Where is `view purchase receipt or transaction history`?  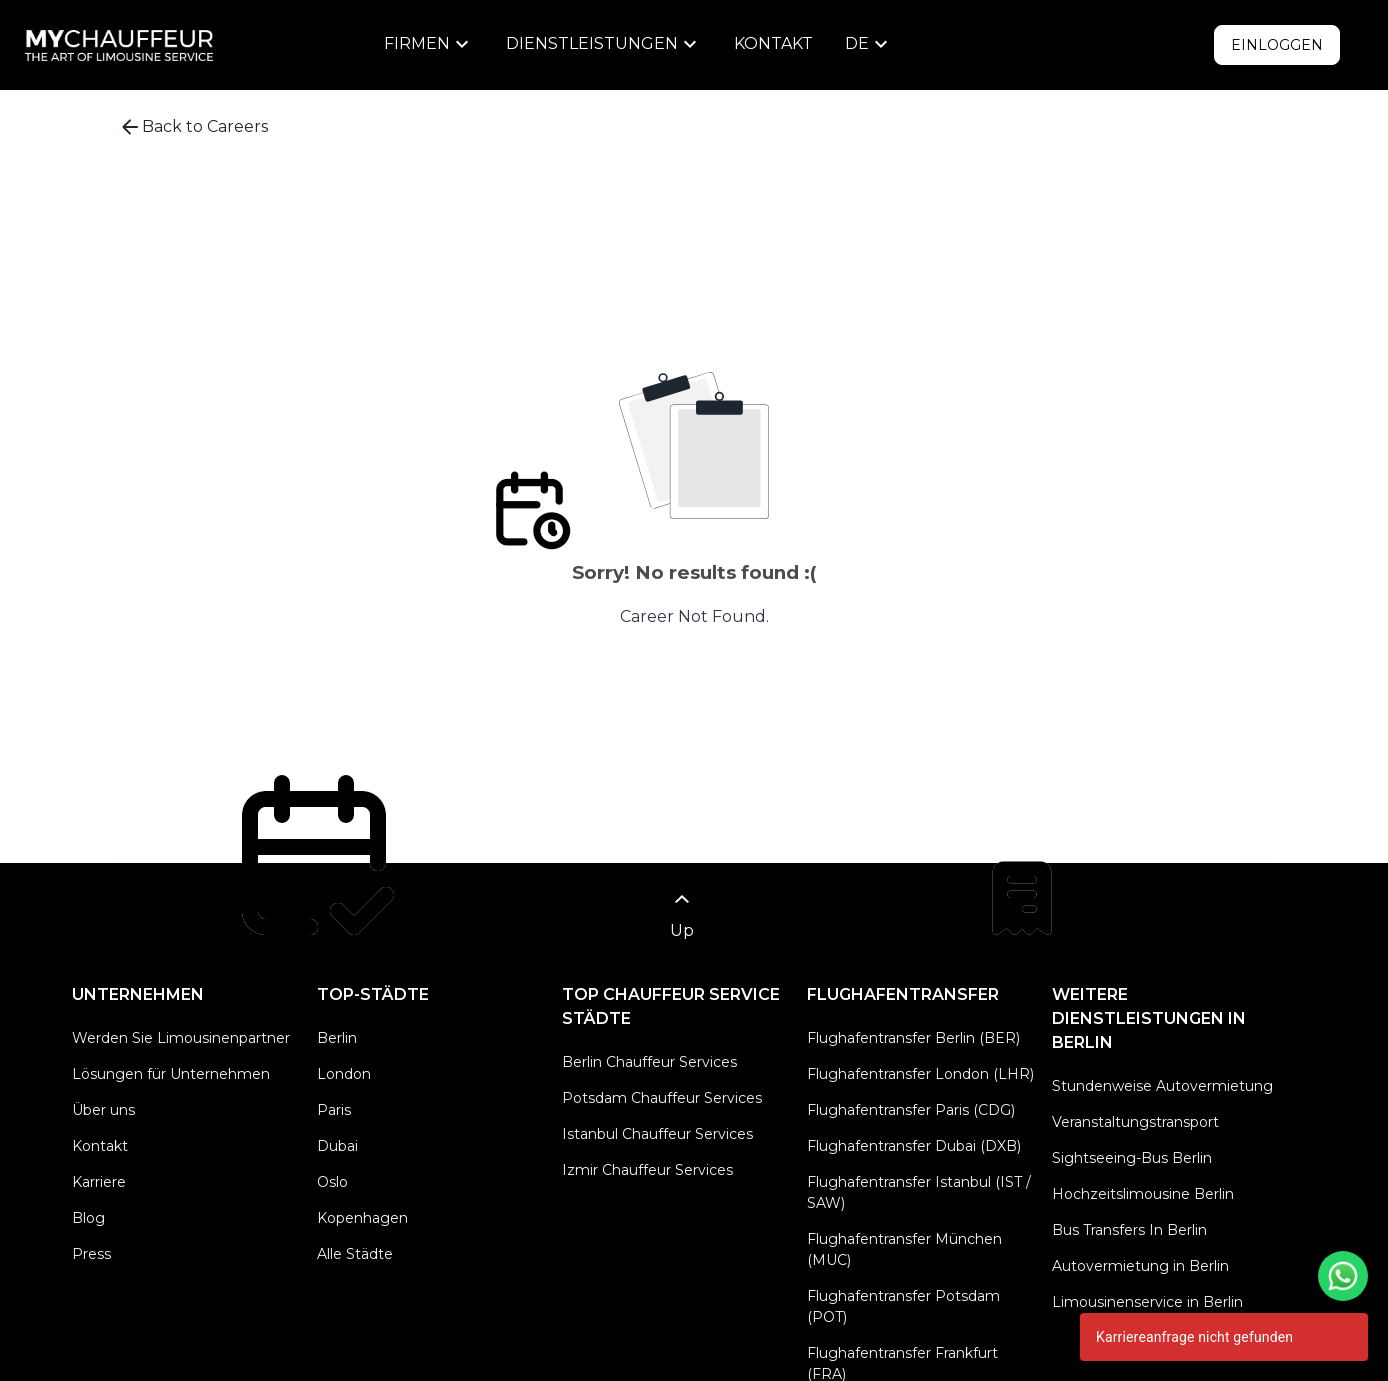 view purchase receipt or transaction history is located at coordinates (1022, 898).